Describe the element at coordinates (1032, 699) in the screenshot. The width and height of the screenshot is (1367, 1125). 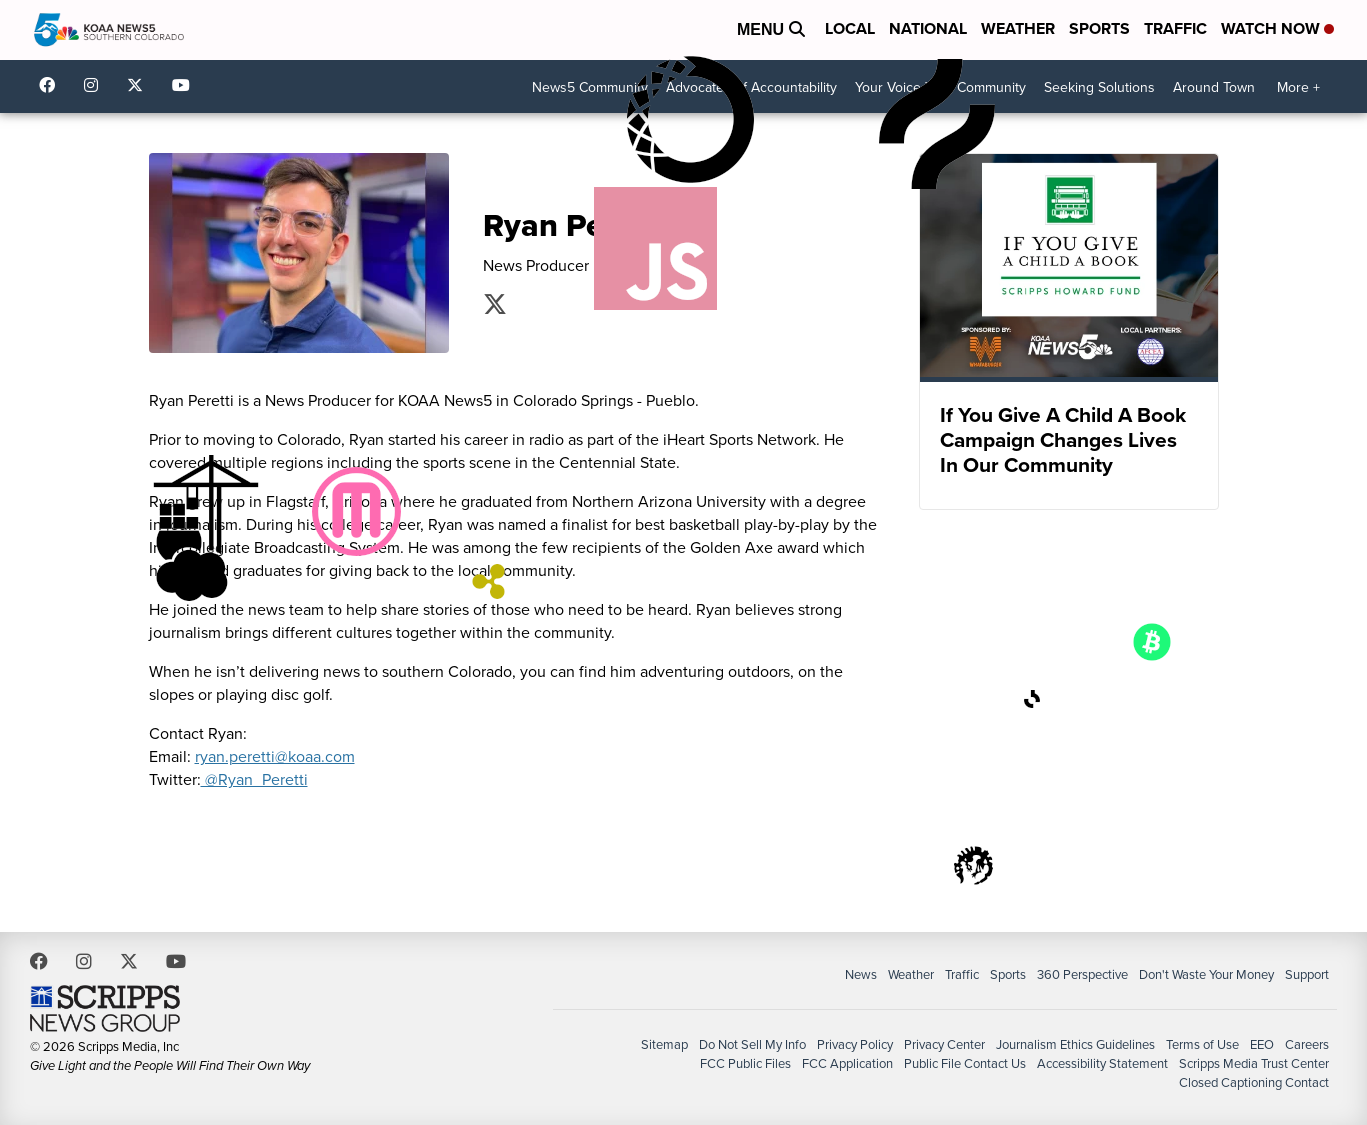
I see `open the Radio France app` at that location.